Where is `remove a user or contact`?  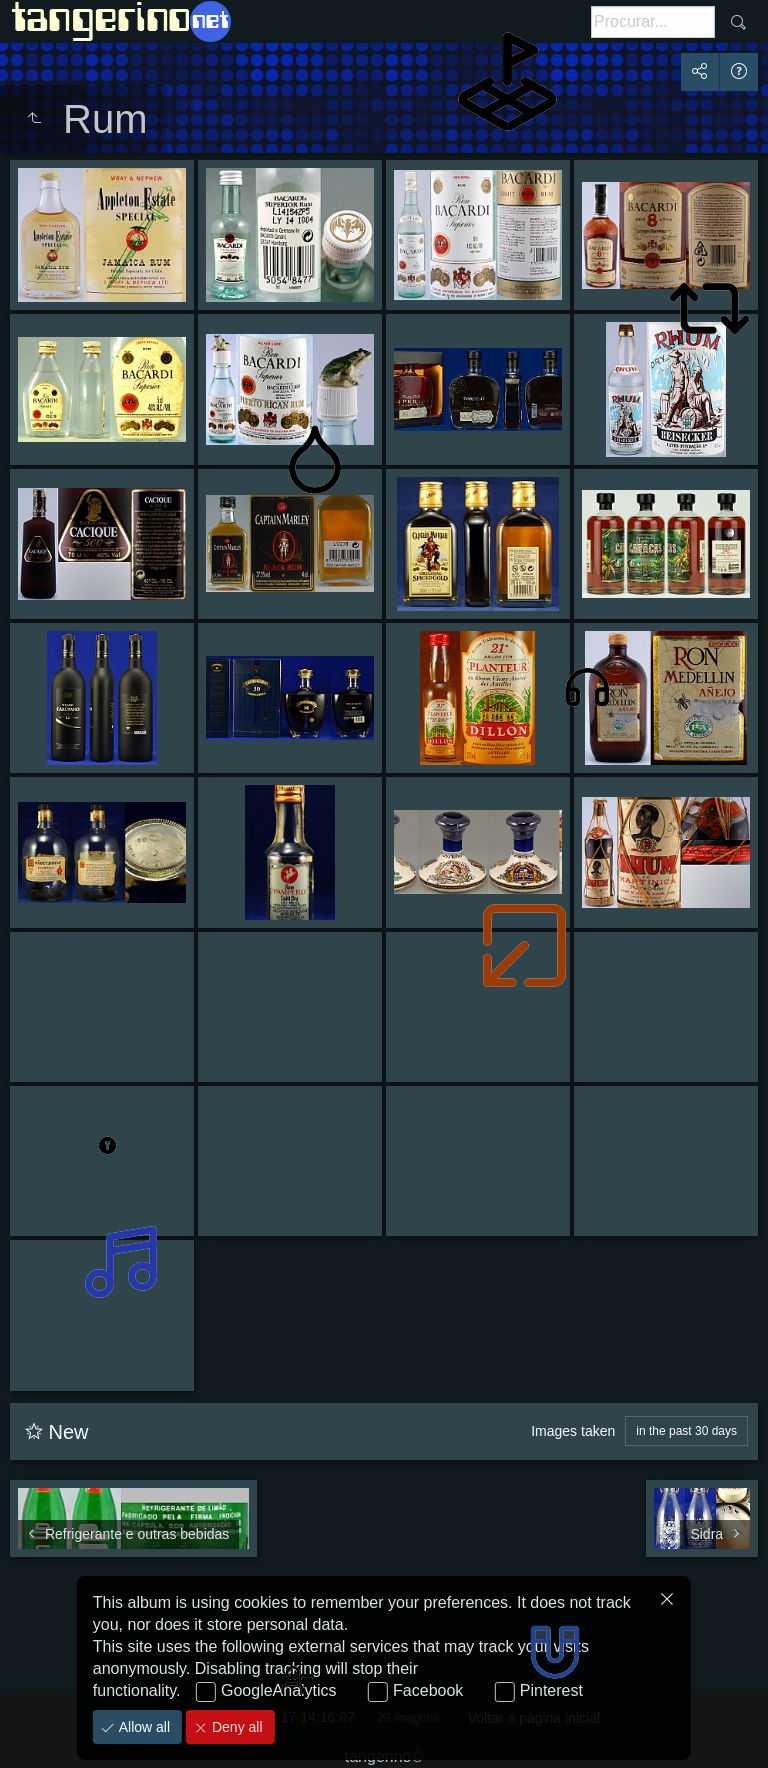 remove a user or contact is located at coordinates (297, 1680).